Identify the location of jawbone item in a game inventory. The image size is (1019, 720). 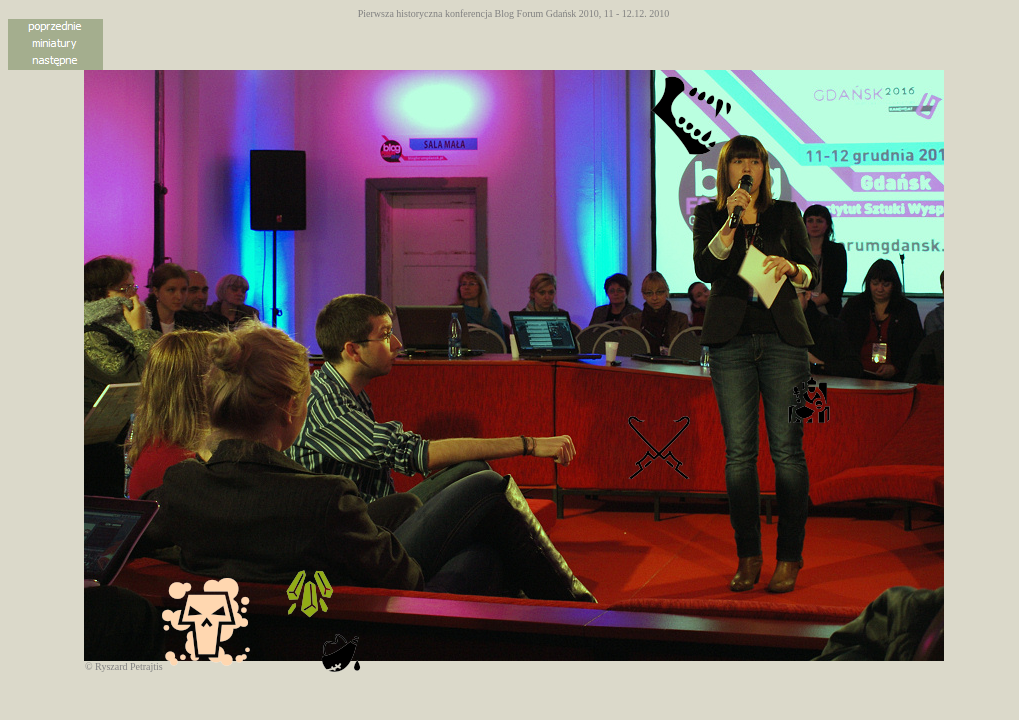
(691, 115).